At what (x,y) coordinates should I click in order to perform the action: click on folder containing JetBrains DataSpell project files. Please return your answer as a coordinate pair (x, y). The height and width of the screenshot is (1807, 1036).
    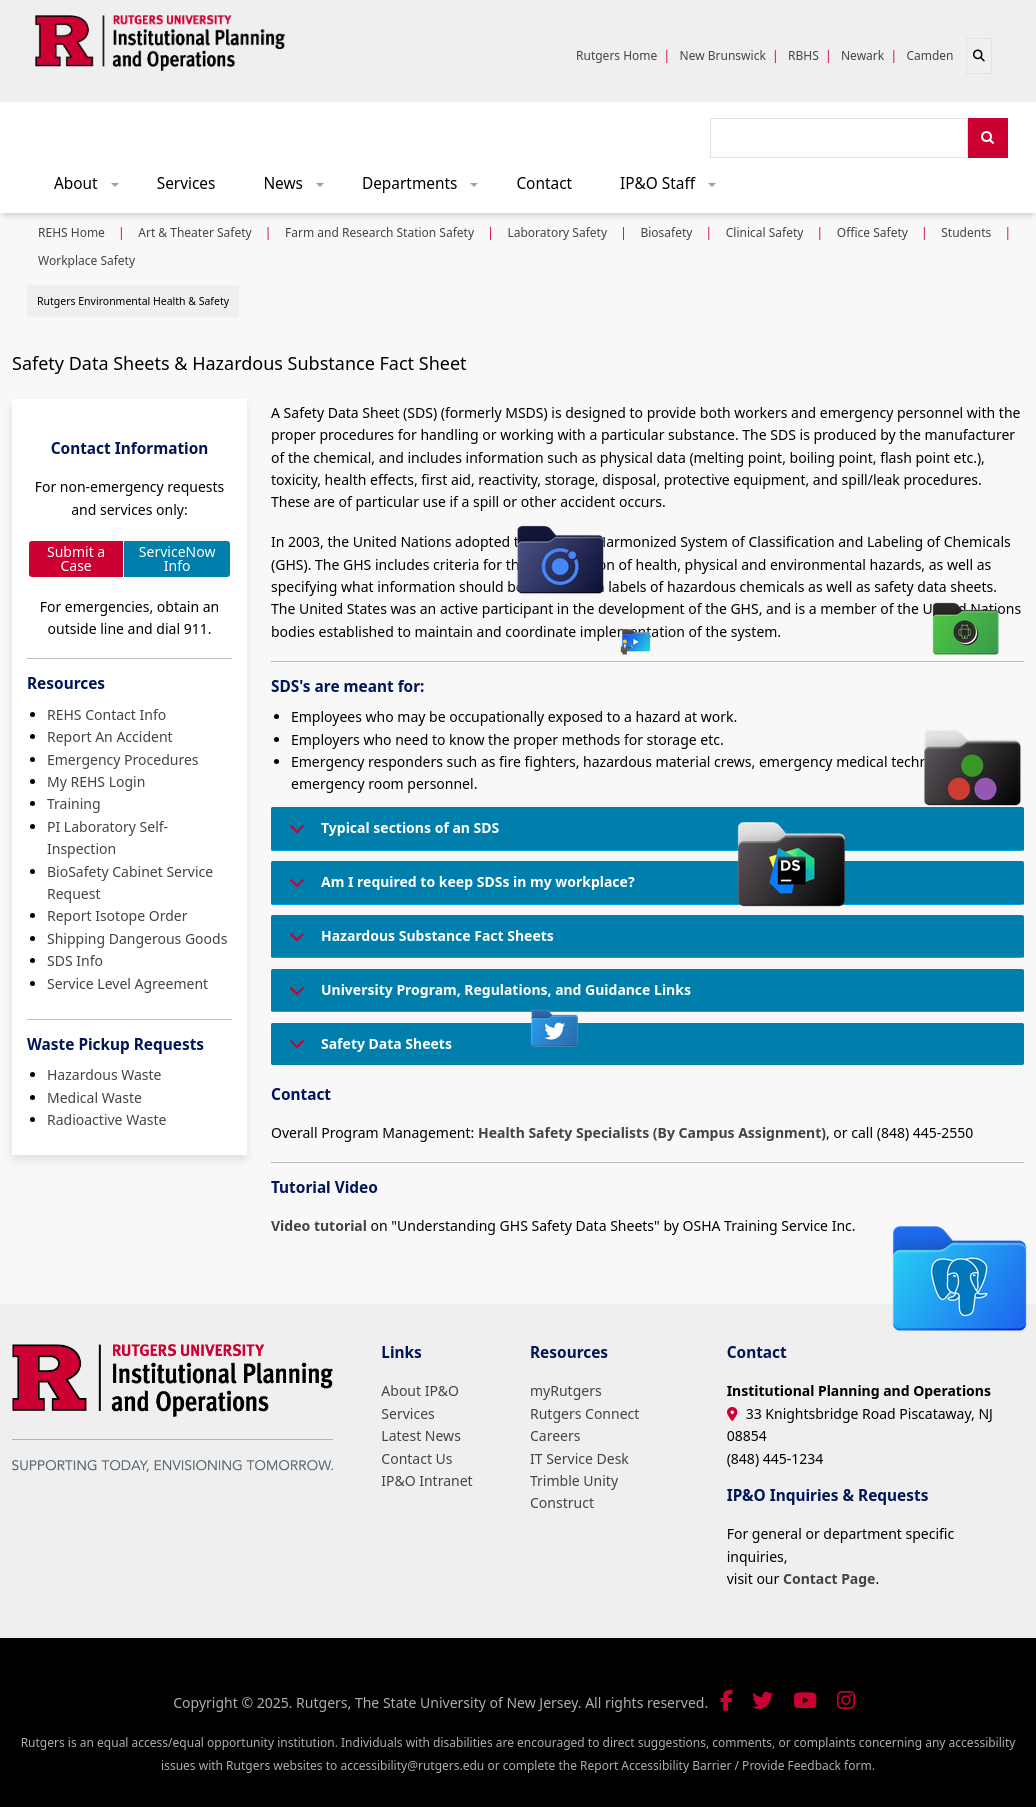
    Looking at the image, I should click on (791, 867).